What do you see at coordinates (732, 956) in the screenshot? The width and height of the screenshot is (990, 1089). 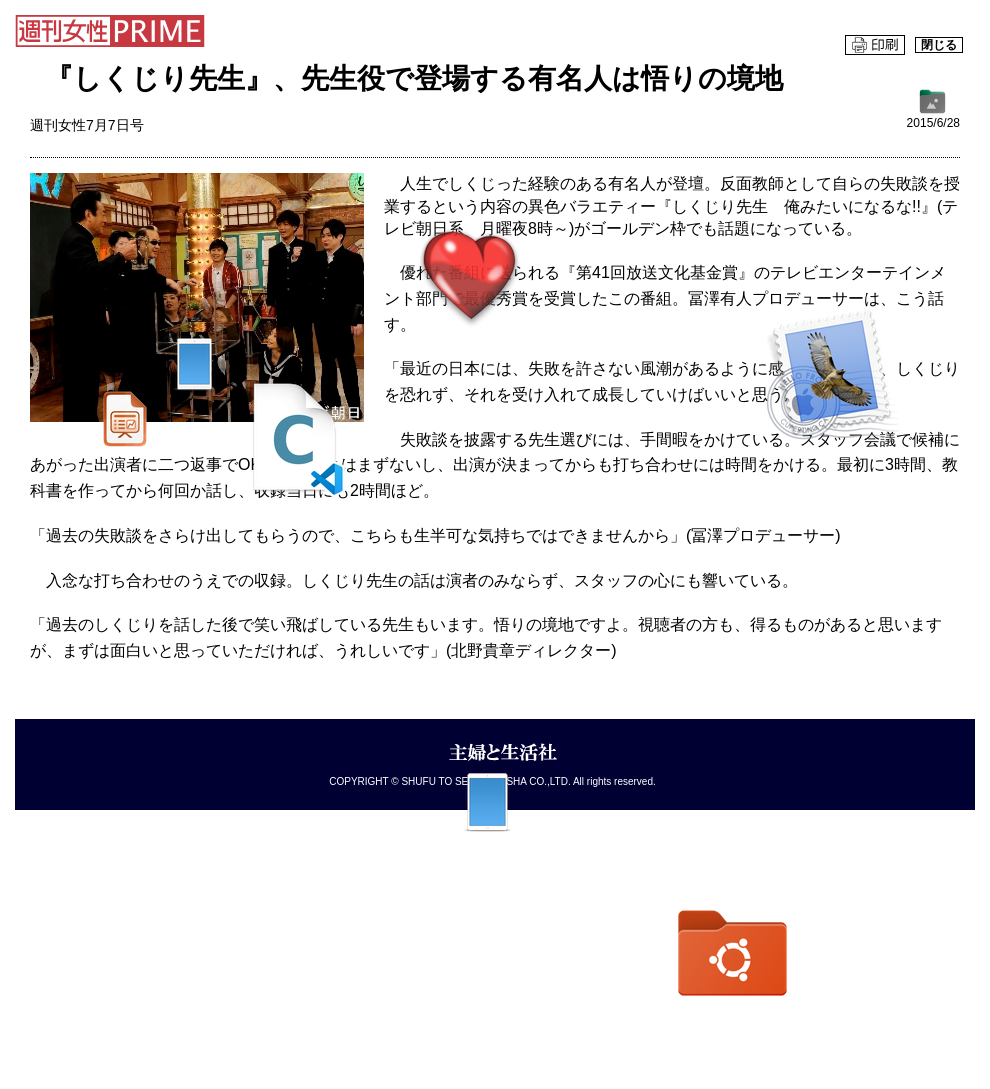 I see `open ubuntu system folder` at bounding box center [732, 956].